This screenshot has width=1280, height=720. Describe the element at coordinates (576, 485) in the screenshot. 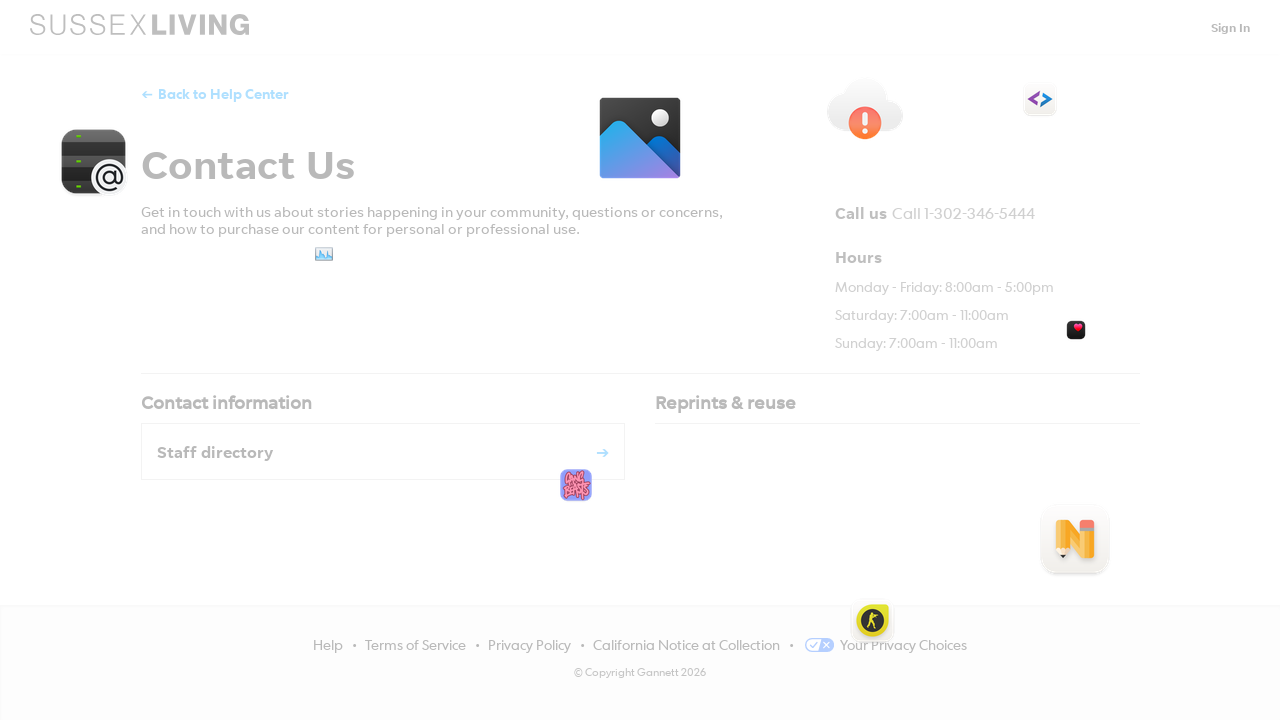

I see `launch Gang Beasts game` at that location.